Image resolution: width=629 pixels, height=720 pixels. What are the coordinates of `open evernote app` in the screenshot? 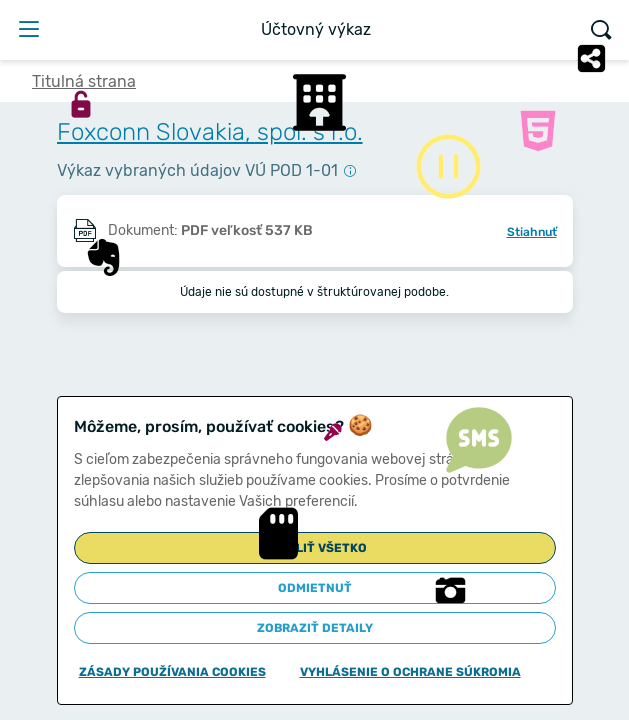 It's located at (103, 257).